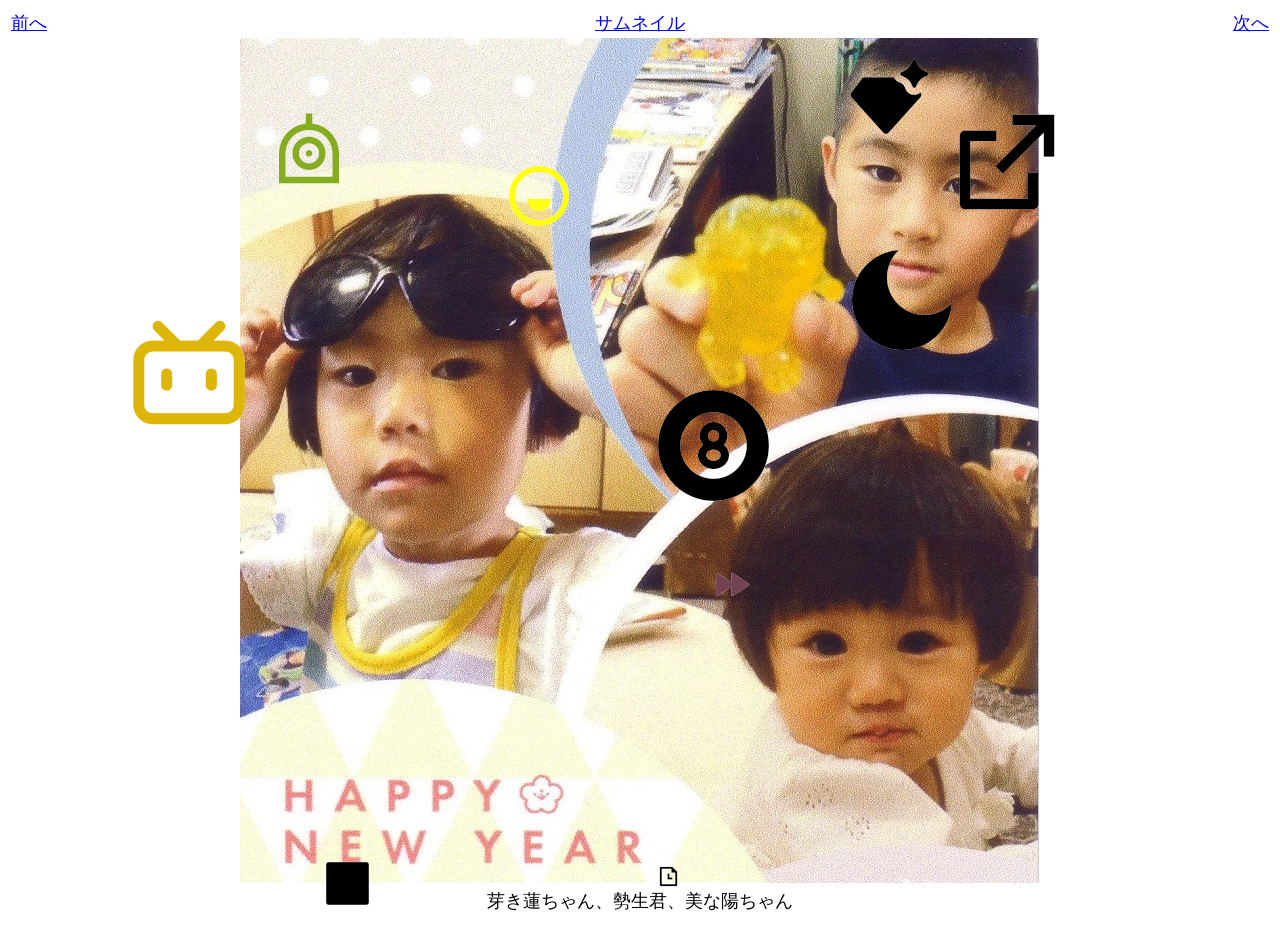  What do you see at coordinates (668, 876) in the screenshot?
I see `view file version history` at bounding box center [668, 876].